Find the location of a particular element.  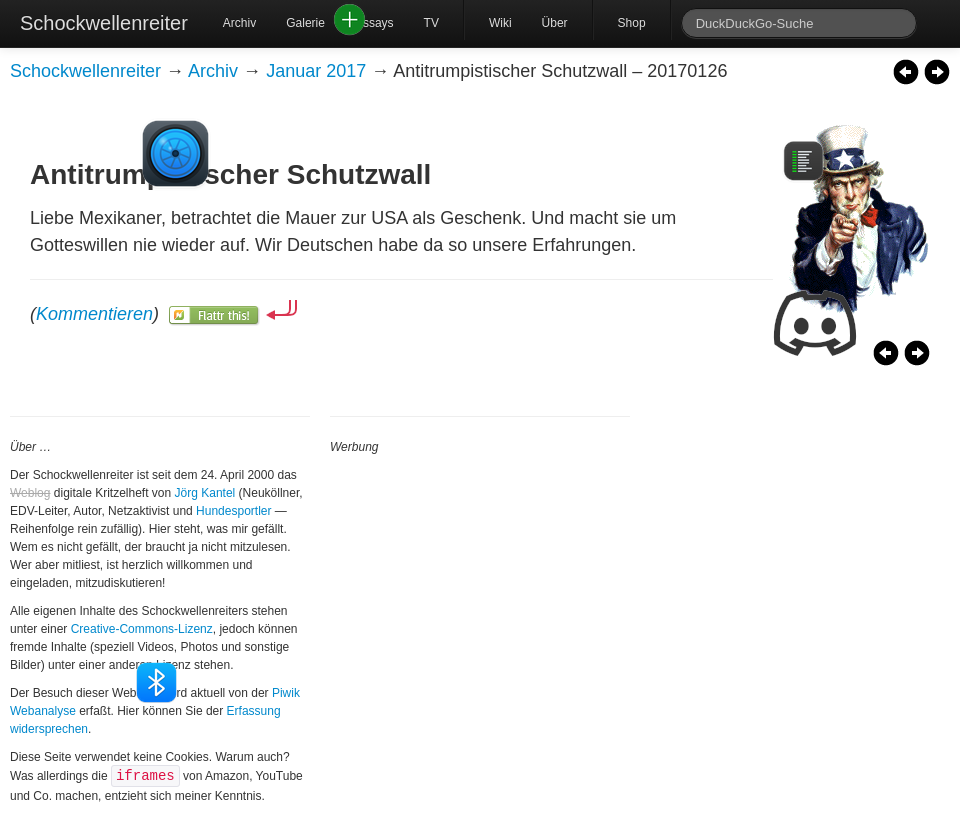

reply to all recipients in an email thread is located at coordinates (281, 308).